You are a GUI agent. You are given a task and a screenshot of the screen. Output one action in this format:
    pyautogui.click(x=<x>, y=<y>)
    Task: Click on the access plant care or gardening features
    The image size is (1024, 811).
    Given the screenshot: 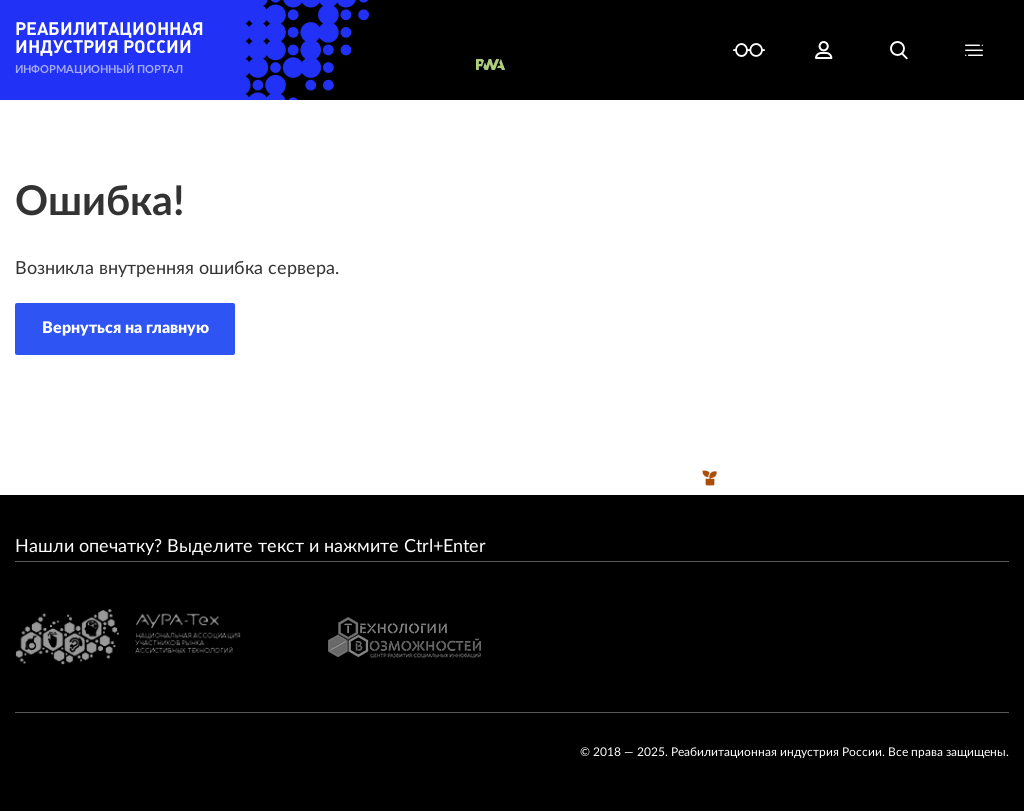 What is the action you would take?
    pyautogui.click(x=710, y=478)
    